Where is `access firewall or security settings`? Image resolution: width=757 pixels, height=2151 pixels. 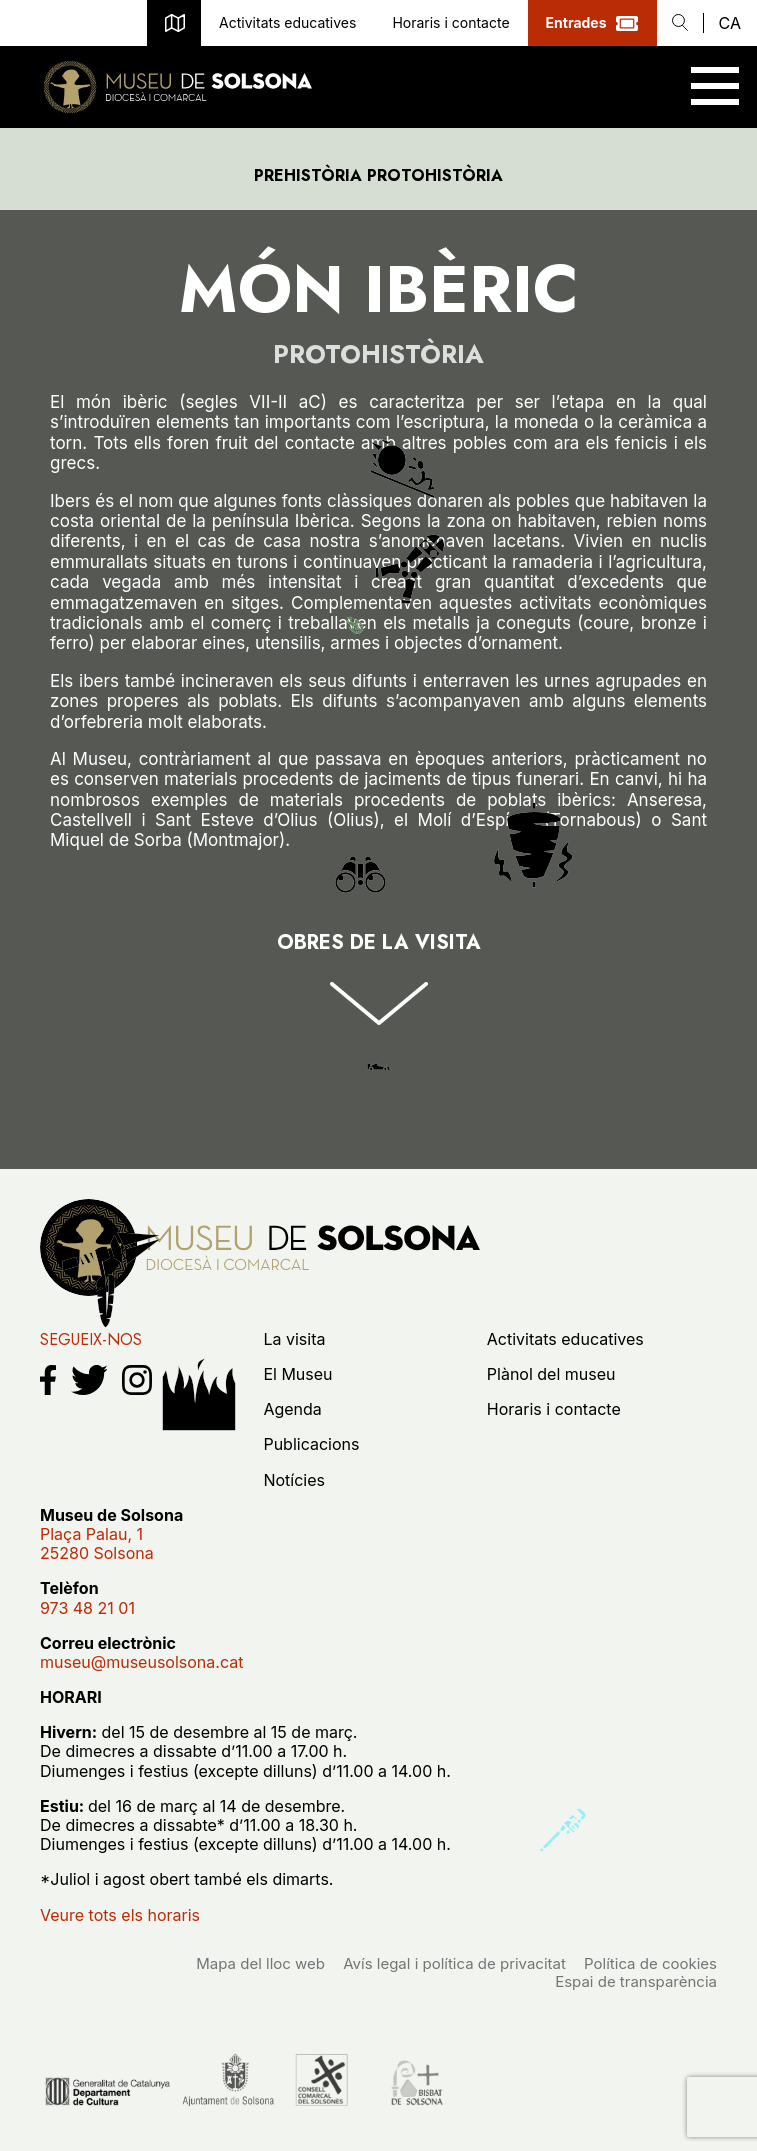
access firewall or security settings is located at coordinates (199, 1394).